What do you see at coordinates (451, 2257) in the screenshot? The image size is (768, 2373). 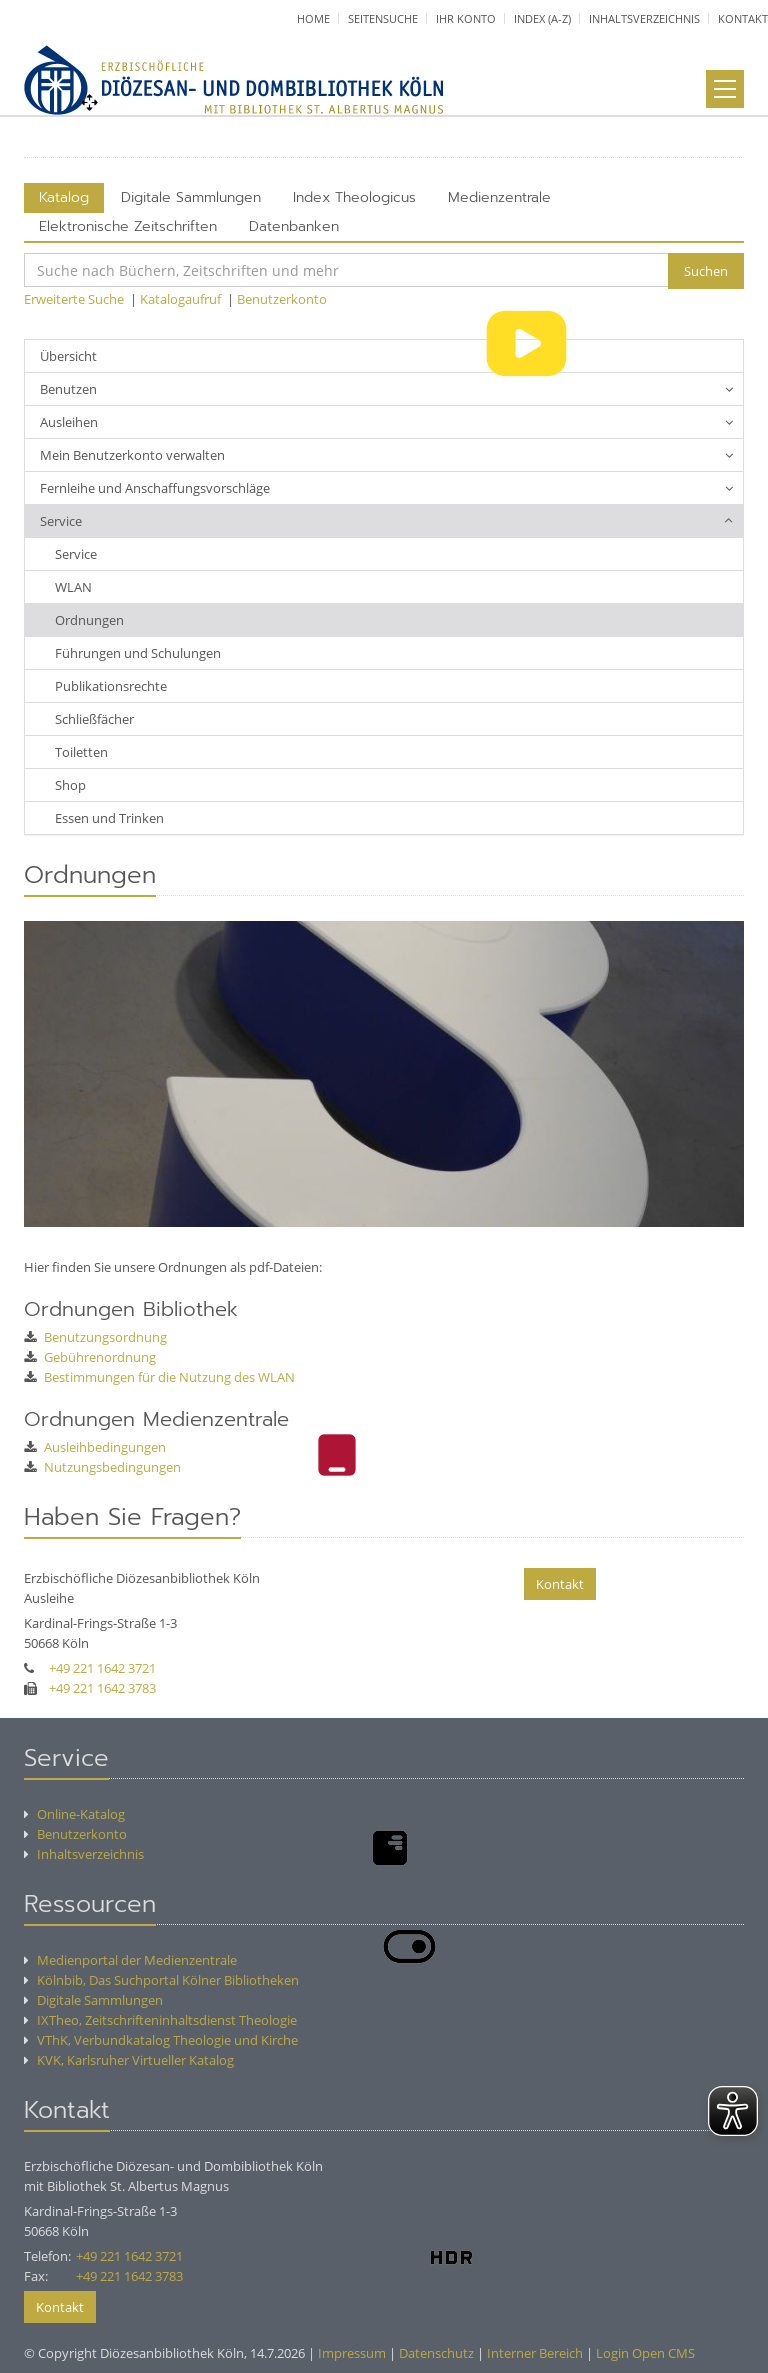 I see `HDR mode is currently enabled` at bounding box center [451, 2257].